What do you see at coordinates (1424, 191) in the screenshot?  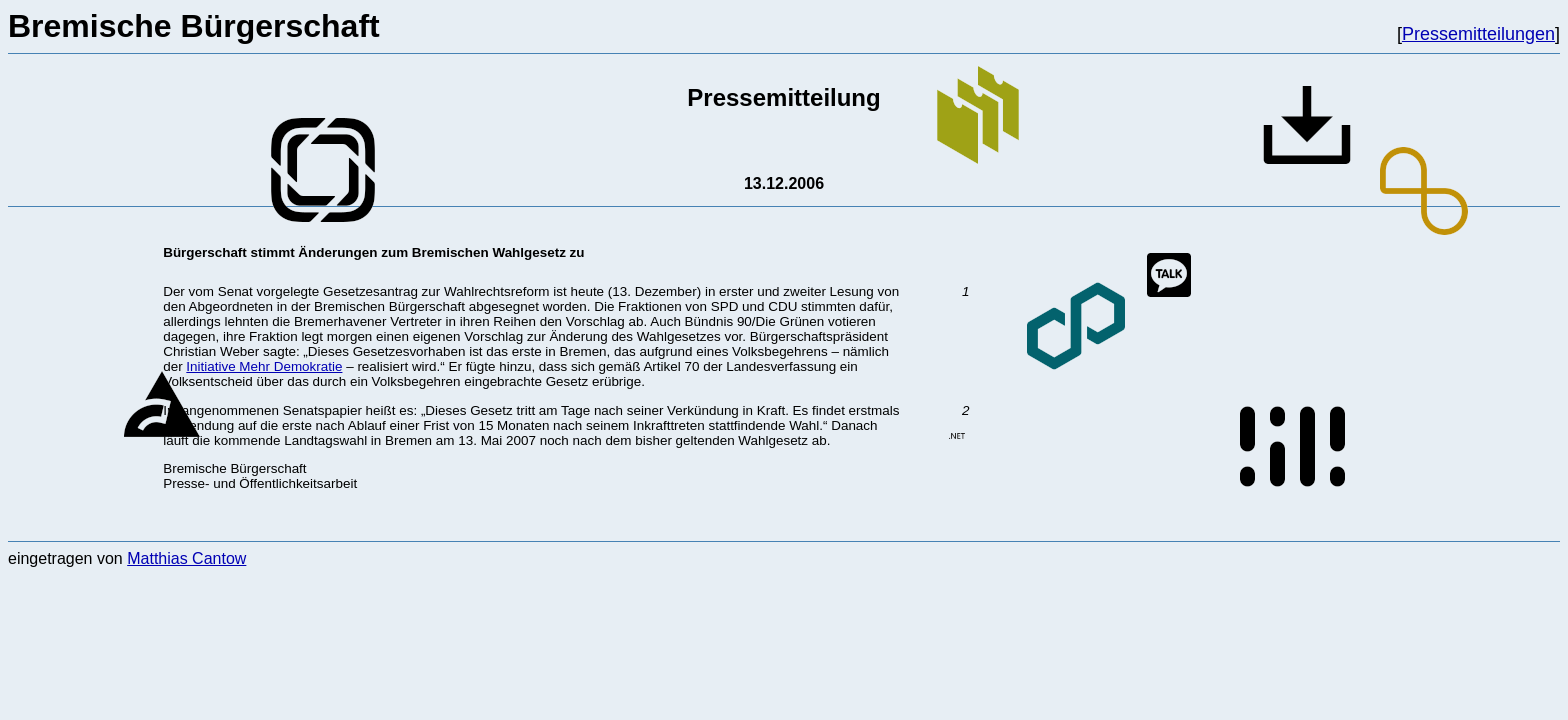 I see `NextBillion.ai company logo` at bounding box center [1424, 191].